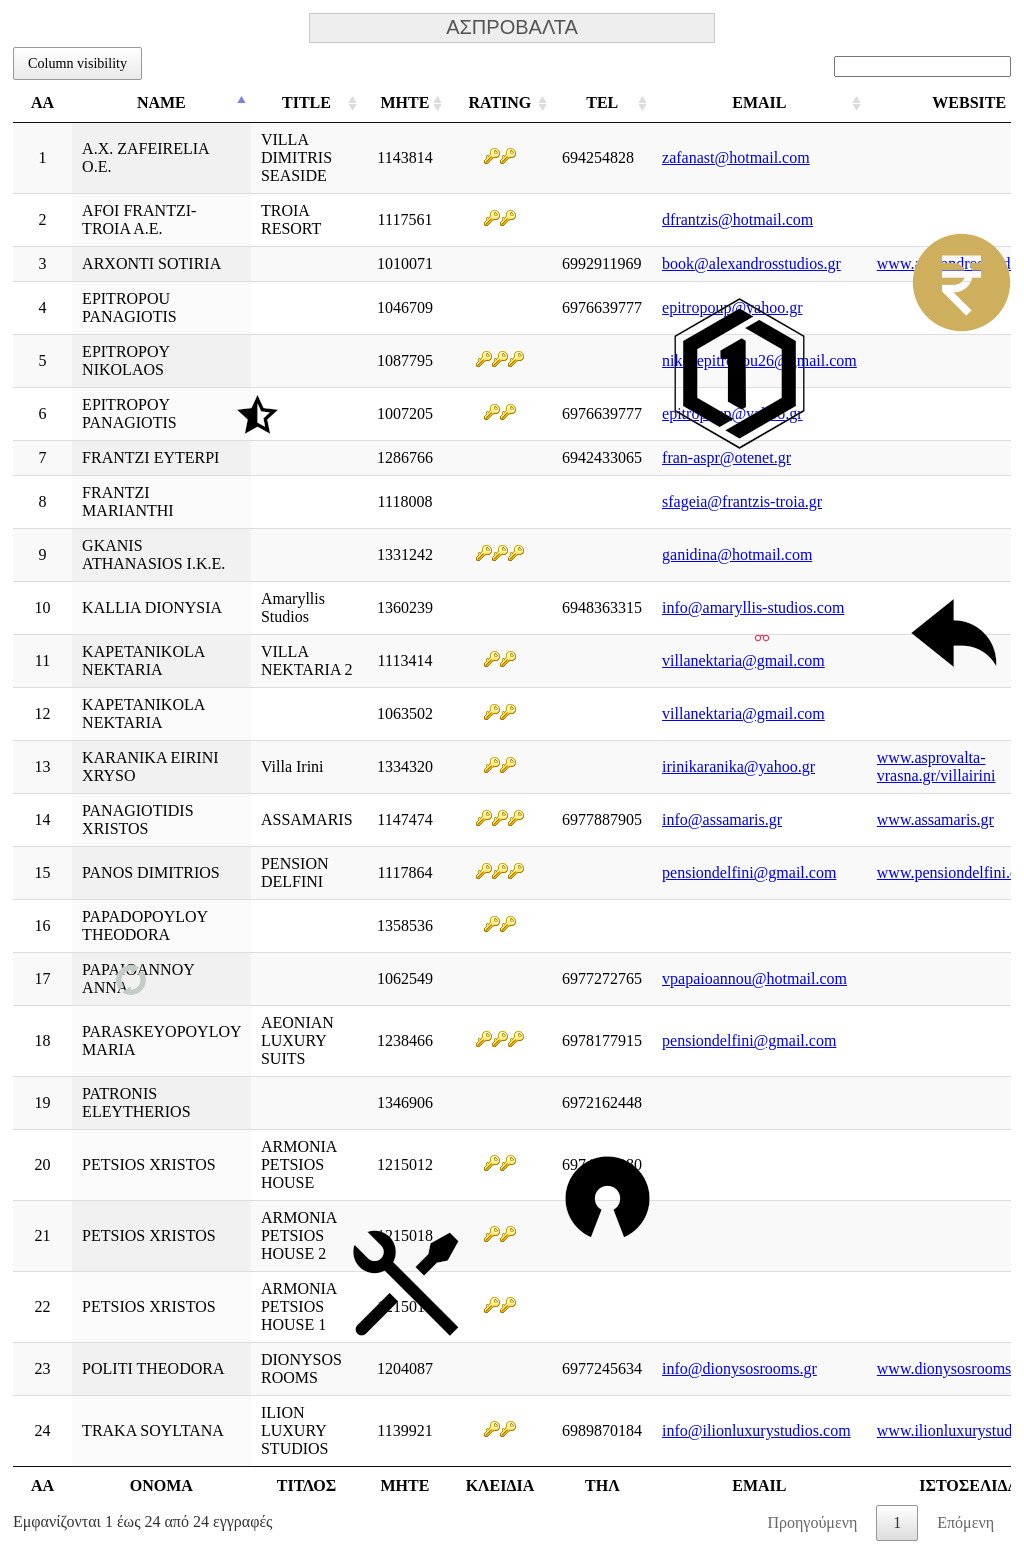  What do you see at coordinates (961, 282) in the screenshot?
I see `view balance in Indian rupees` at bounding box center [961, 282].